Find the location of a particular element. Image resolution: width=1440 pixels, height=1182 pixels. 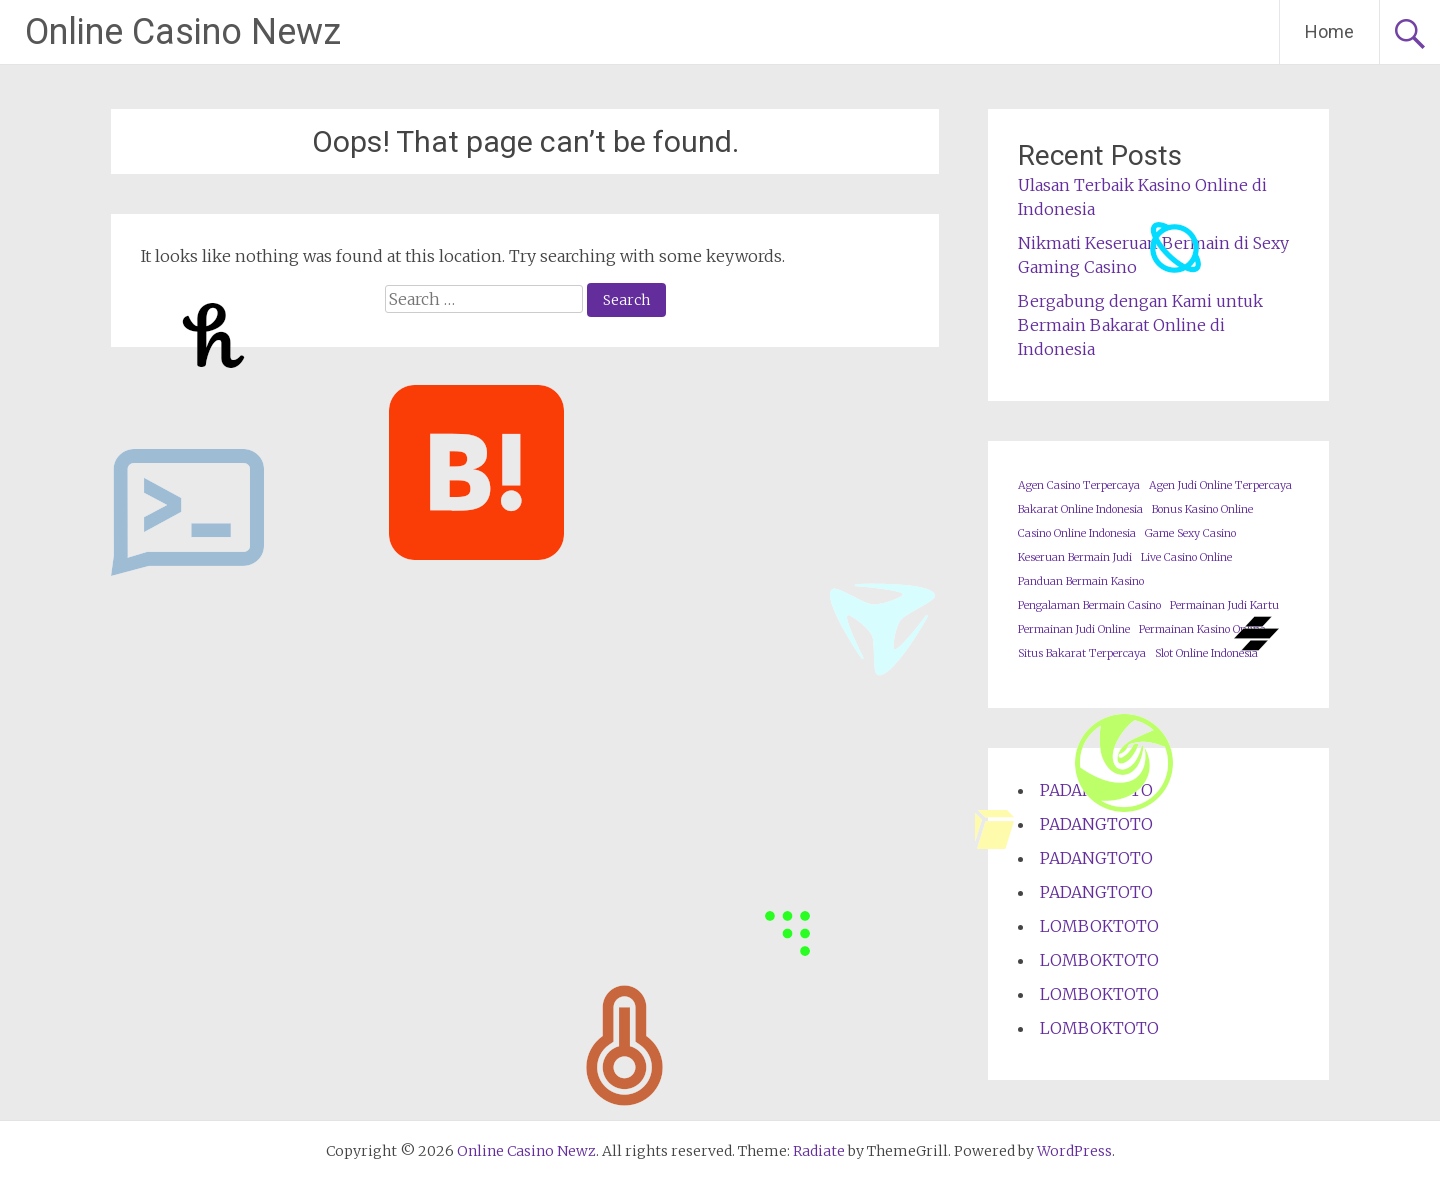

freenet brand logo is located at coordinates (882, 629).